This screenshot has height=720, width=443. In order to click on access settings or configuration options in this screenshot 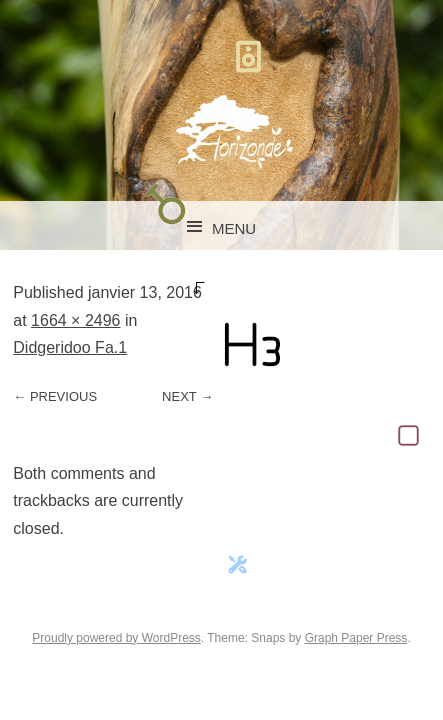, I will do `click(237, 564)`.